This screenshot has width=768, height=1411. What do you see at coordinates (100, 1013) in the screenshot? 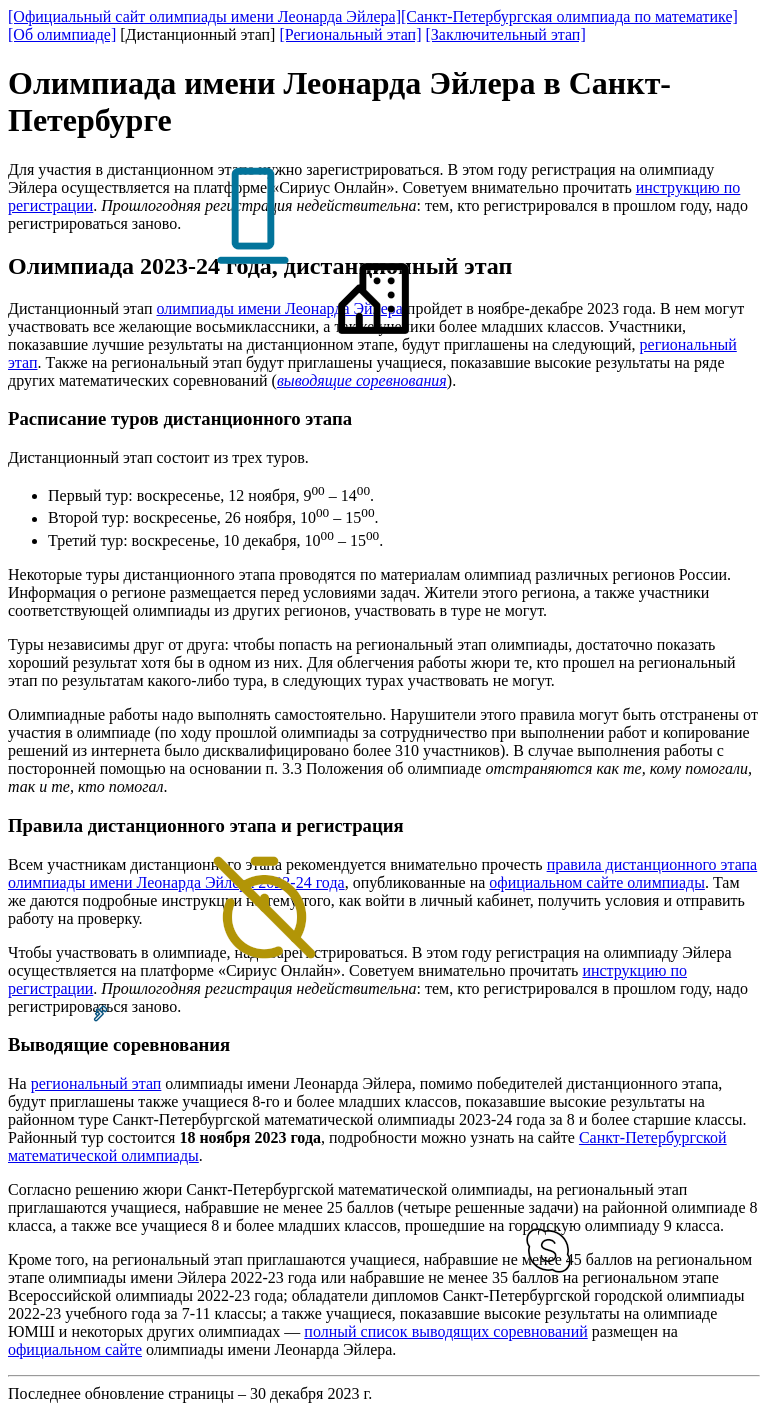
I see `access tools or settings` at bounding box center [100, 1013].